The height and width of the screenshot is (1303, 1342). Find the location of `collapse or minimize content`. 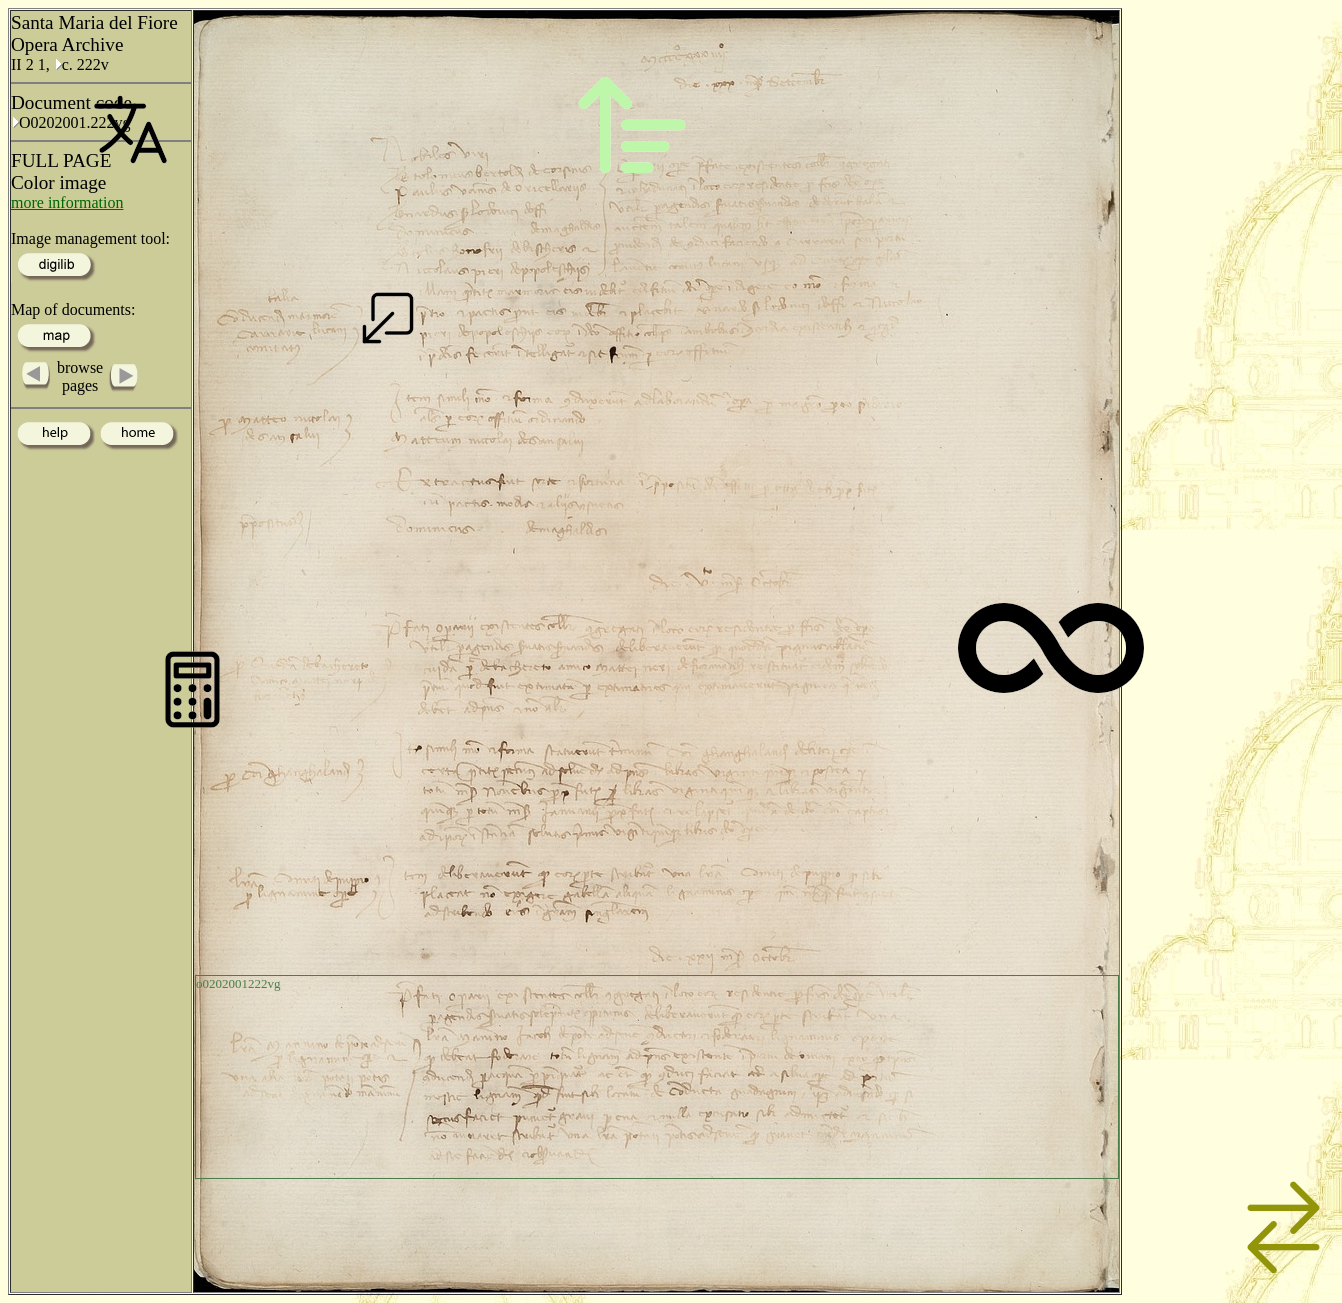

collapse or minimize content is located at coordinates (388, 318).